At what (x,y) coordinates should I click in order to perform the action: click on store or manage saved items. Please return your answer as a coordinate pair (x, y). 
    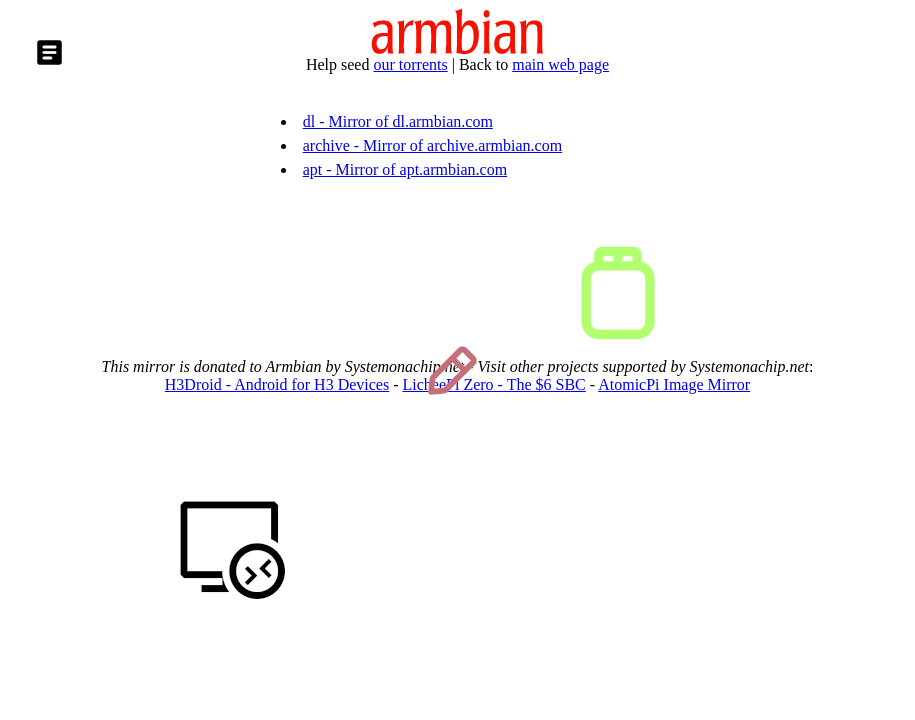
    Looking at the image, I should click on (618, 293).